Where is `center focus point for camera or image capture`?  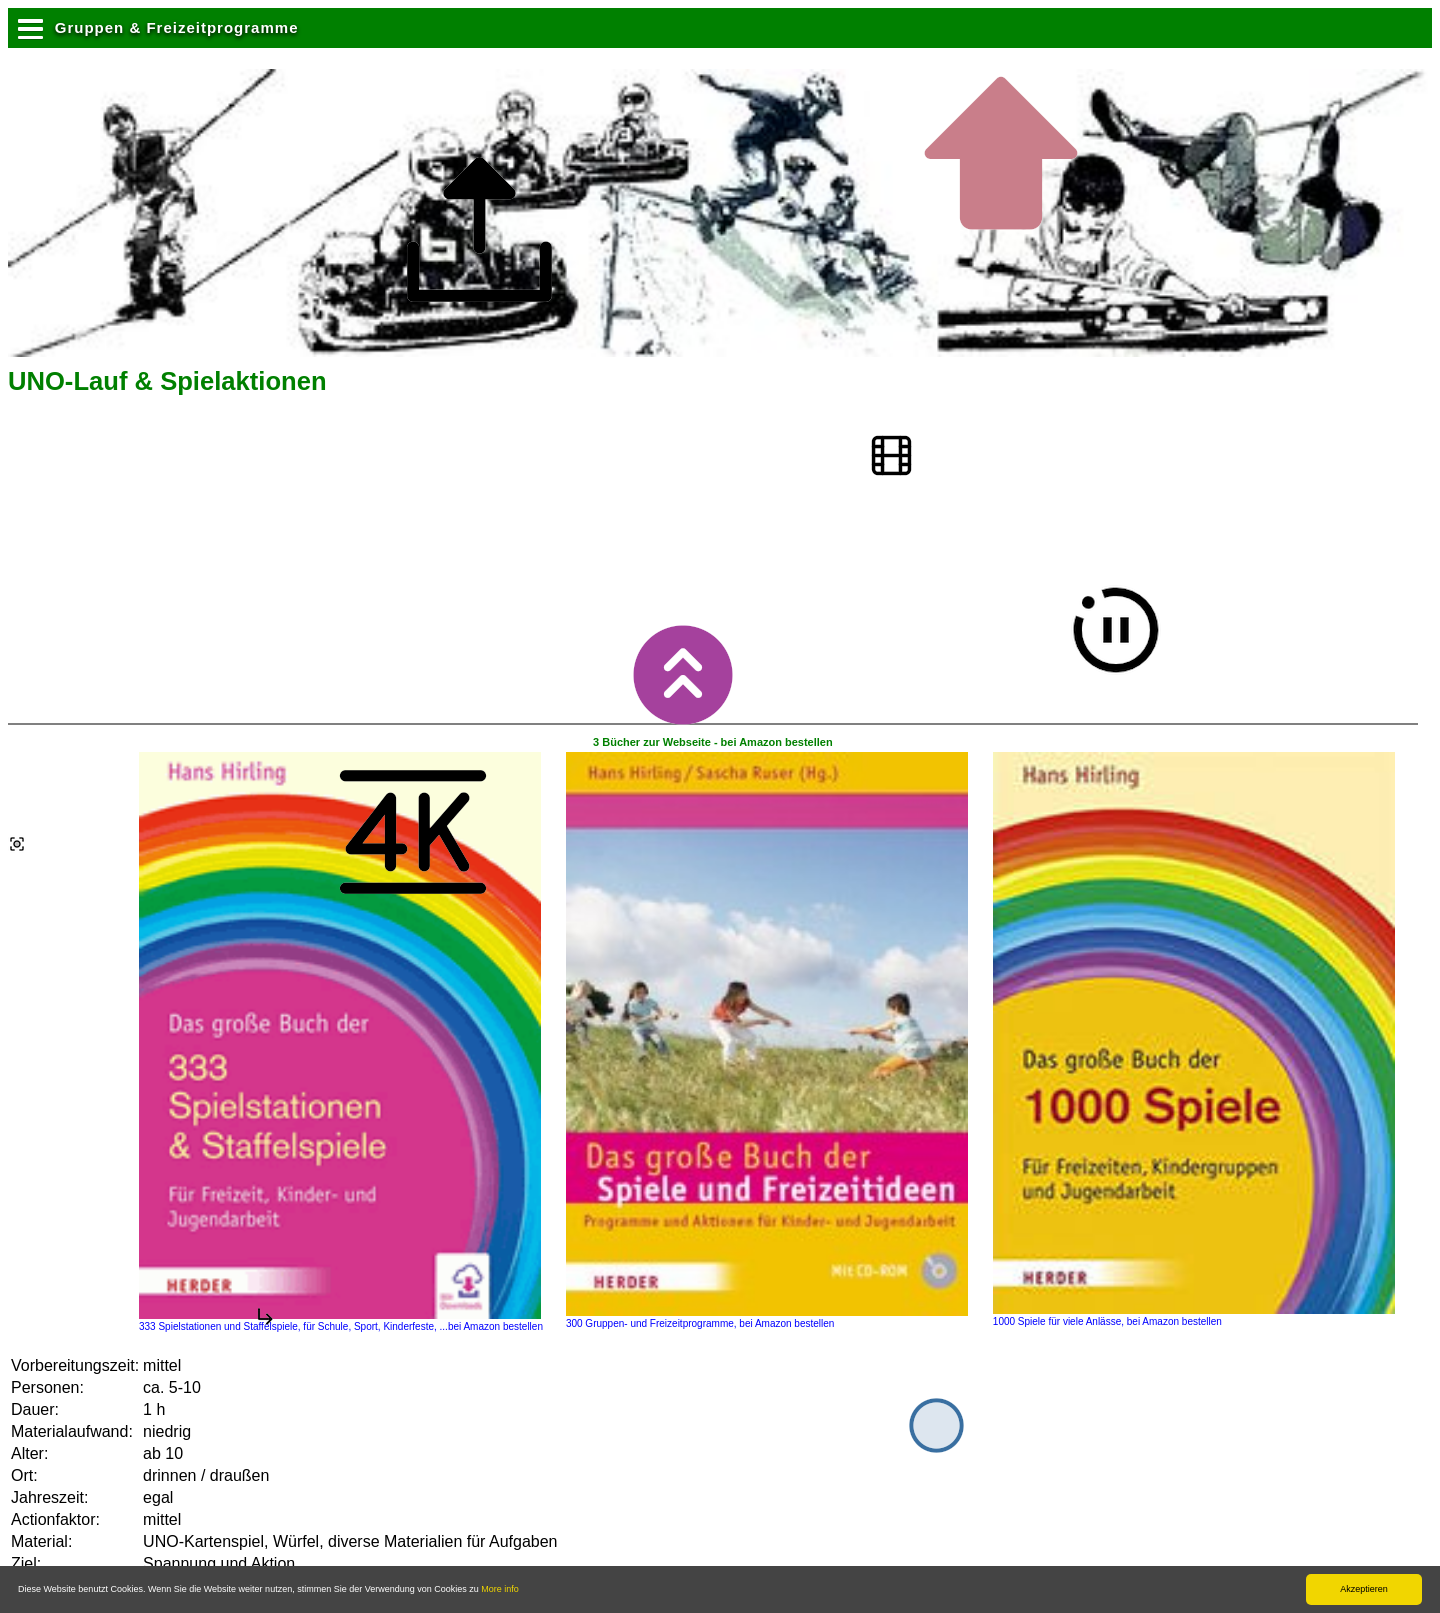
center focus point for camera or image capture is located at coordinates (17, 844).